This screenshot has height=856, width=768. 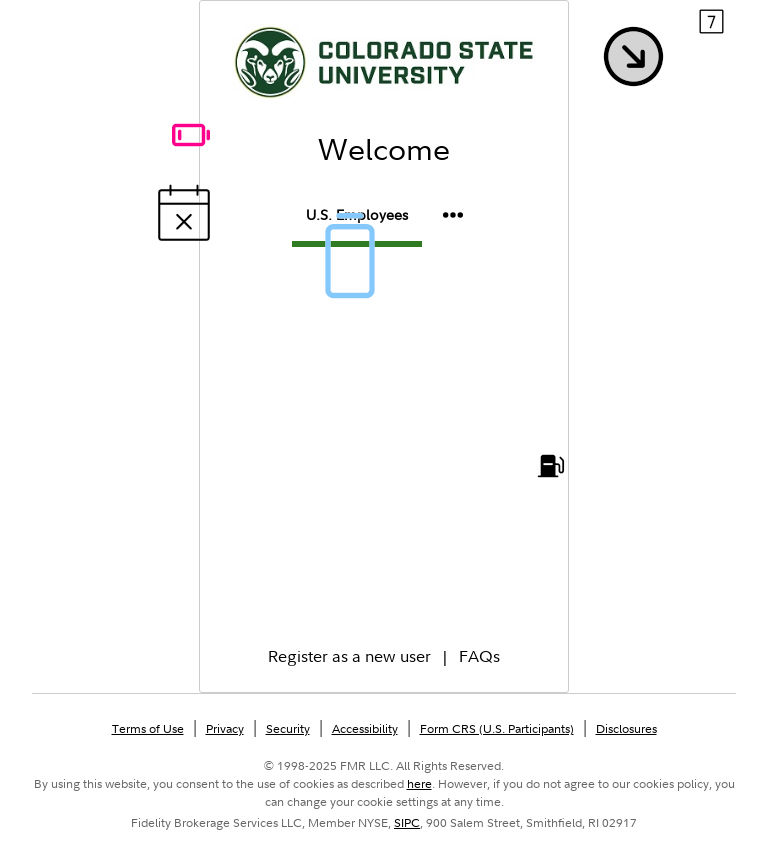 What do you see at coordinates (350, 257) in the screenshot?
I see `indicates battery is completely drained` at bounding box center [350, 257].